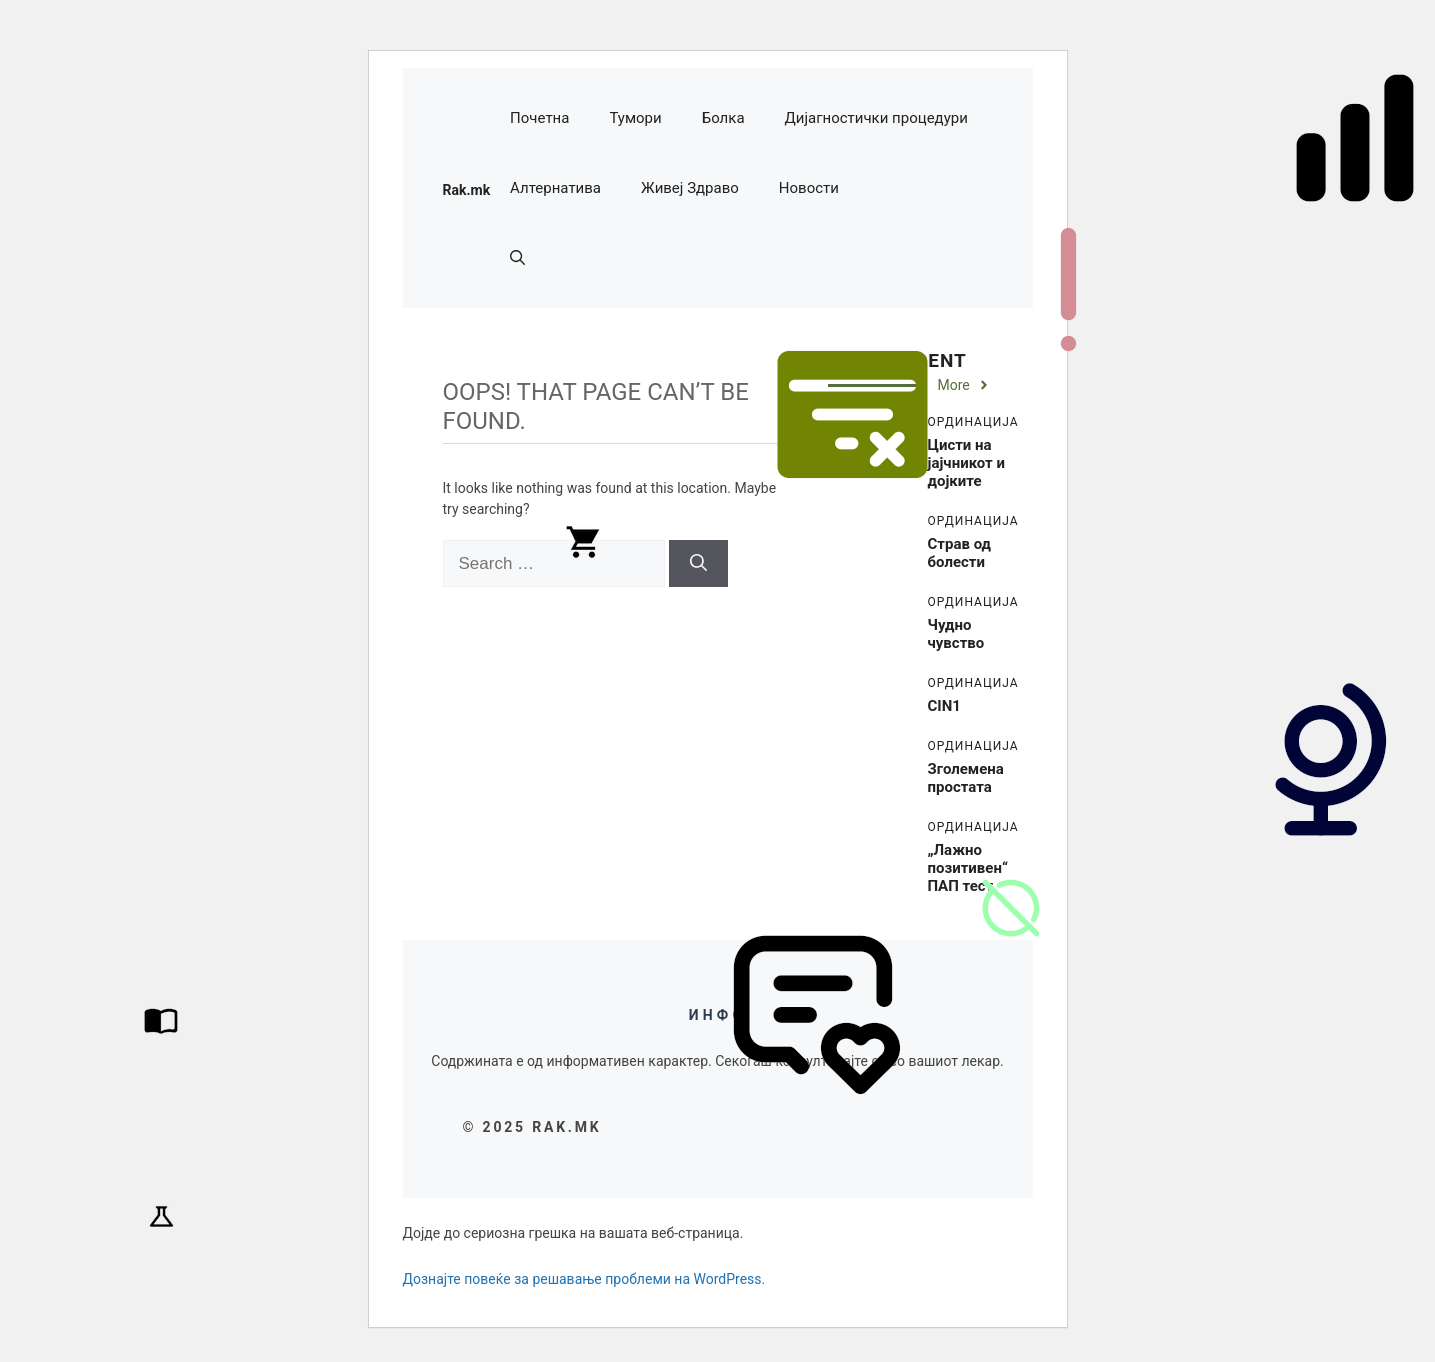 The height and width of the screenshot is (1362, 1435). I want to click on access science or laboratory features, so click(161, 1216).